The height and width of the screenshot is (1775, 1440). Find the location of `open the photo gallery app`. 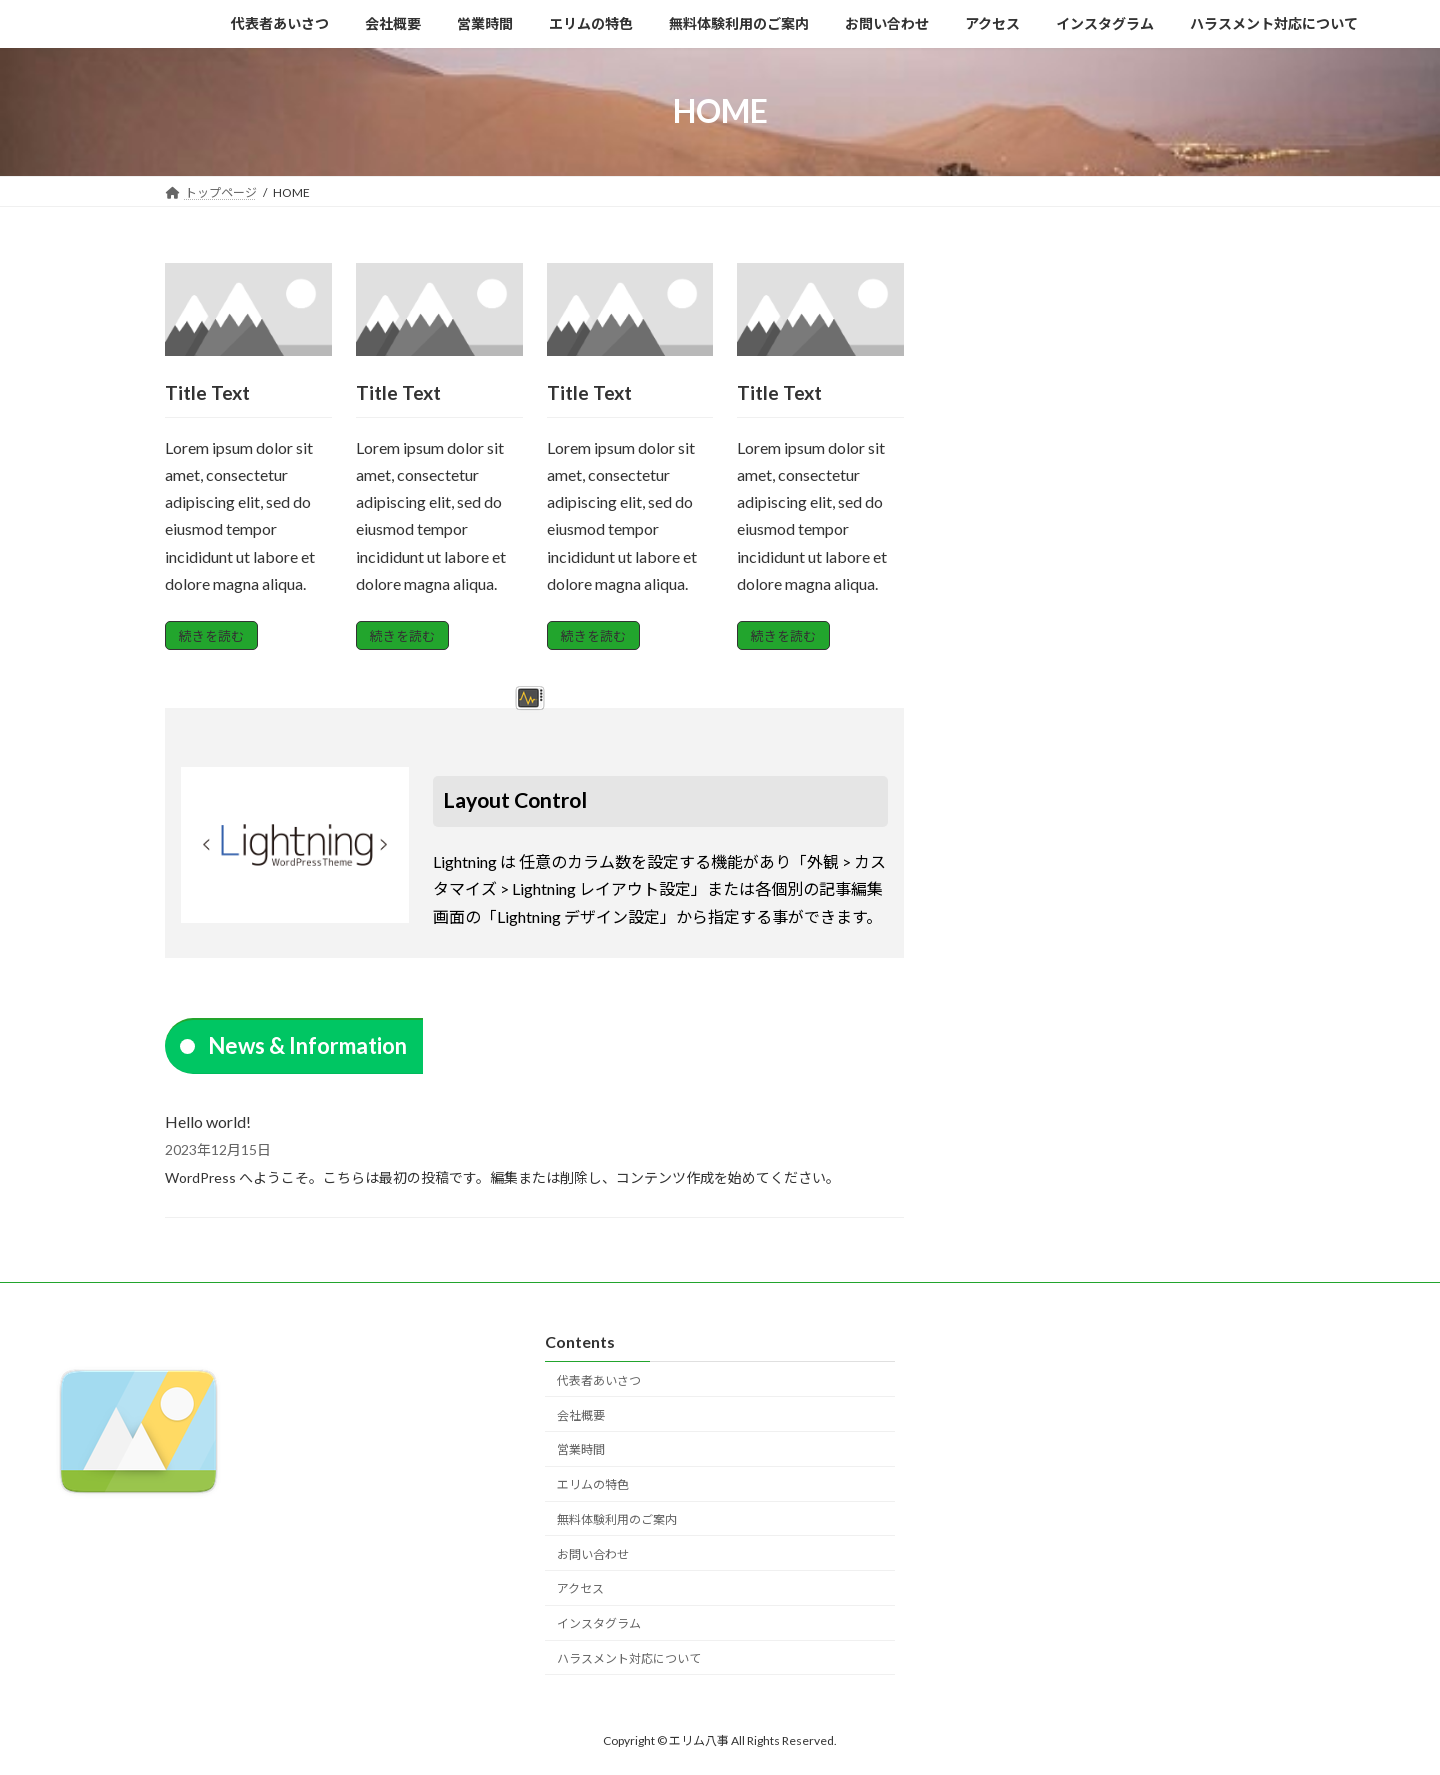

open the photo gallery app is located at coordinates (138, 1431).